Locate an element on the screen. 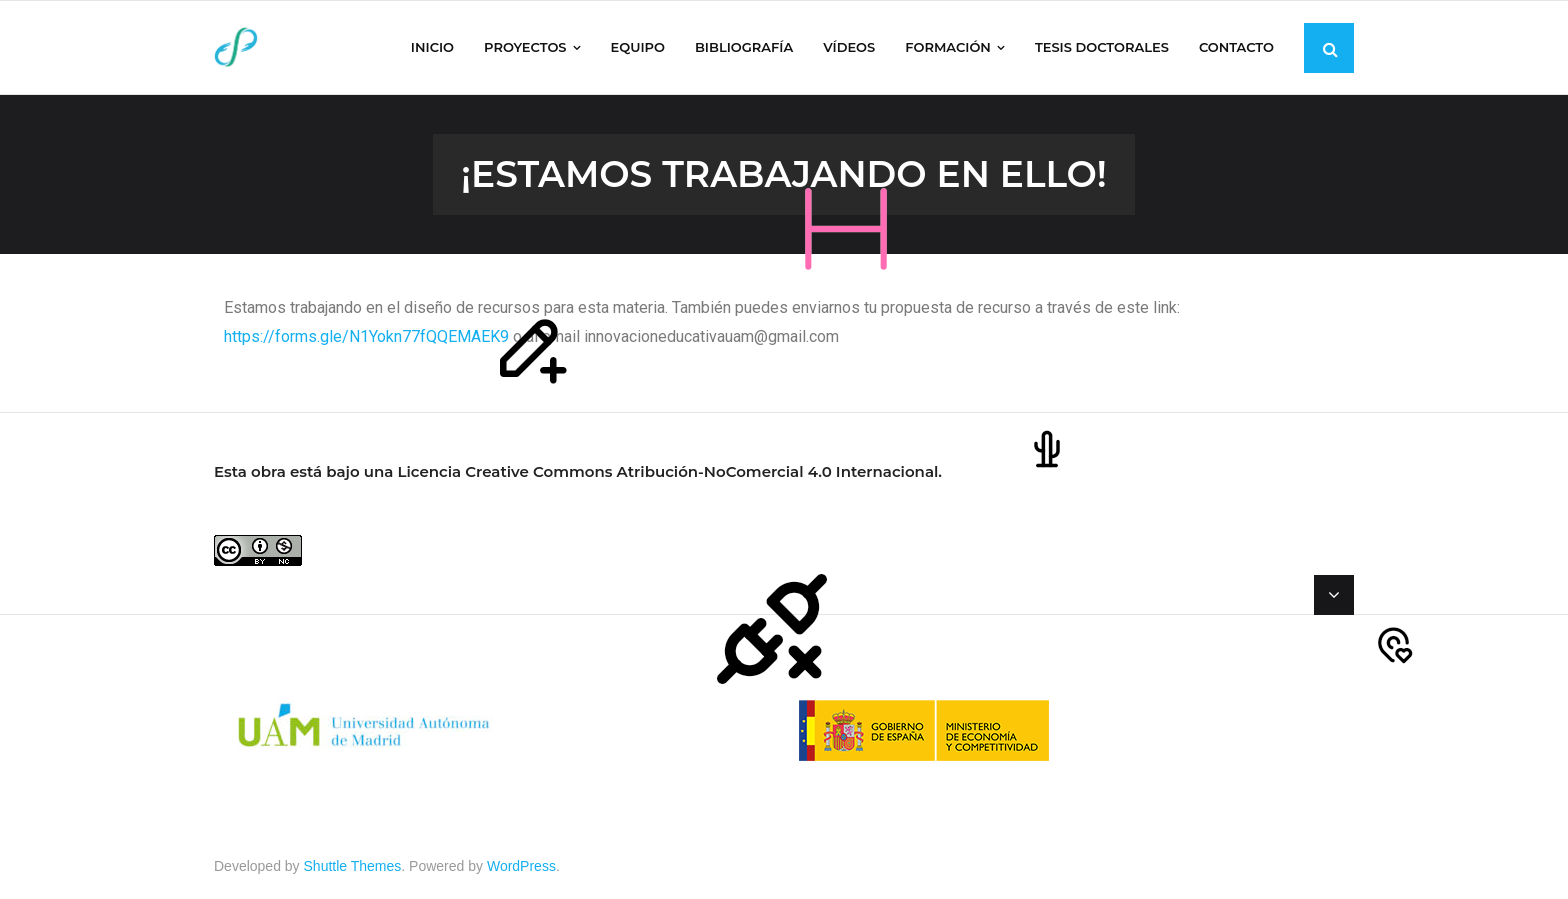 Image resolution: width=1568 pixels, height=899 pixels. create a new note or document is located at coordinates (530, 347).